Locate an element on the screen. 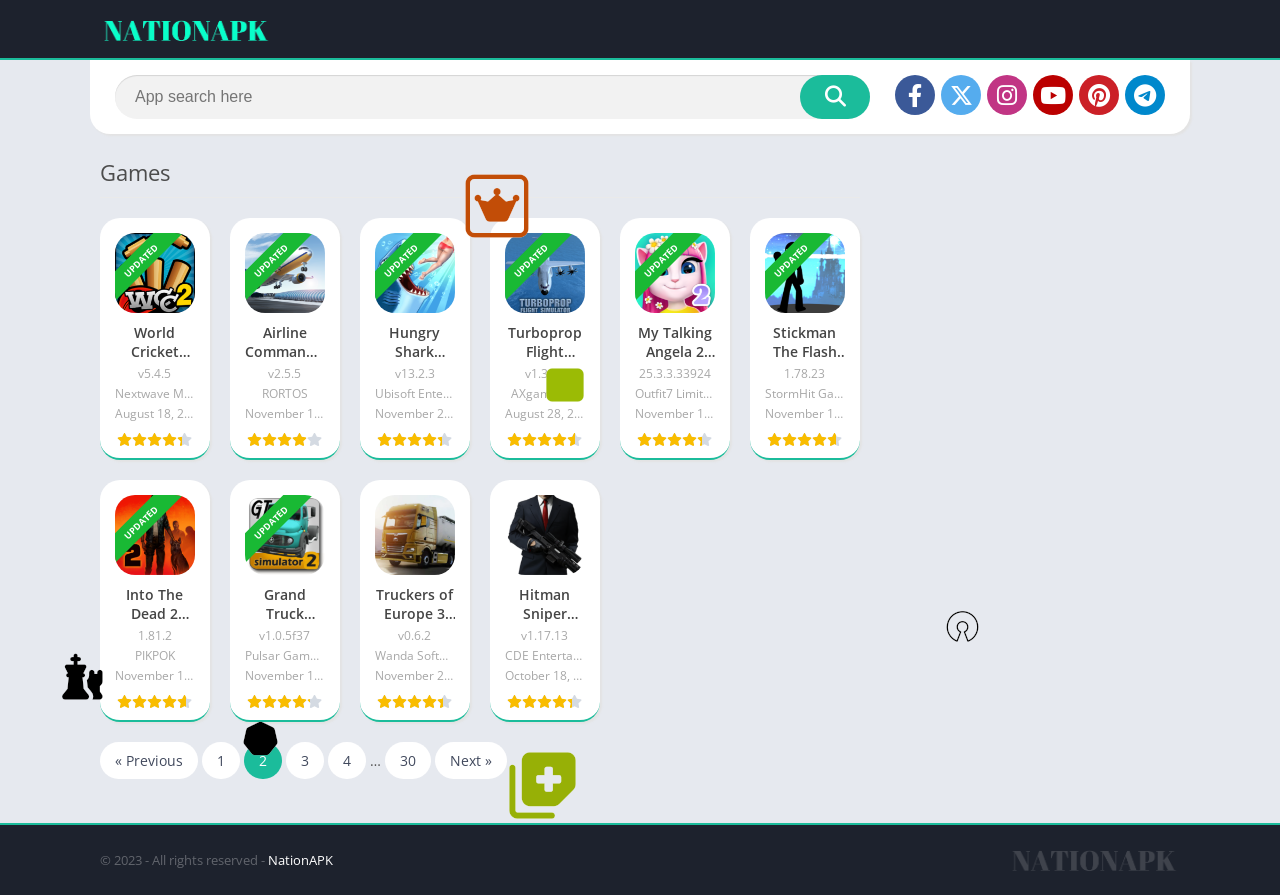 The image size is (1280, 895). access medical records or notes is located at coordinates (542, 785).